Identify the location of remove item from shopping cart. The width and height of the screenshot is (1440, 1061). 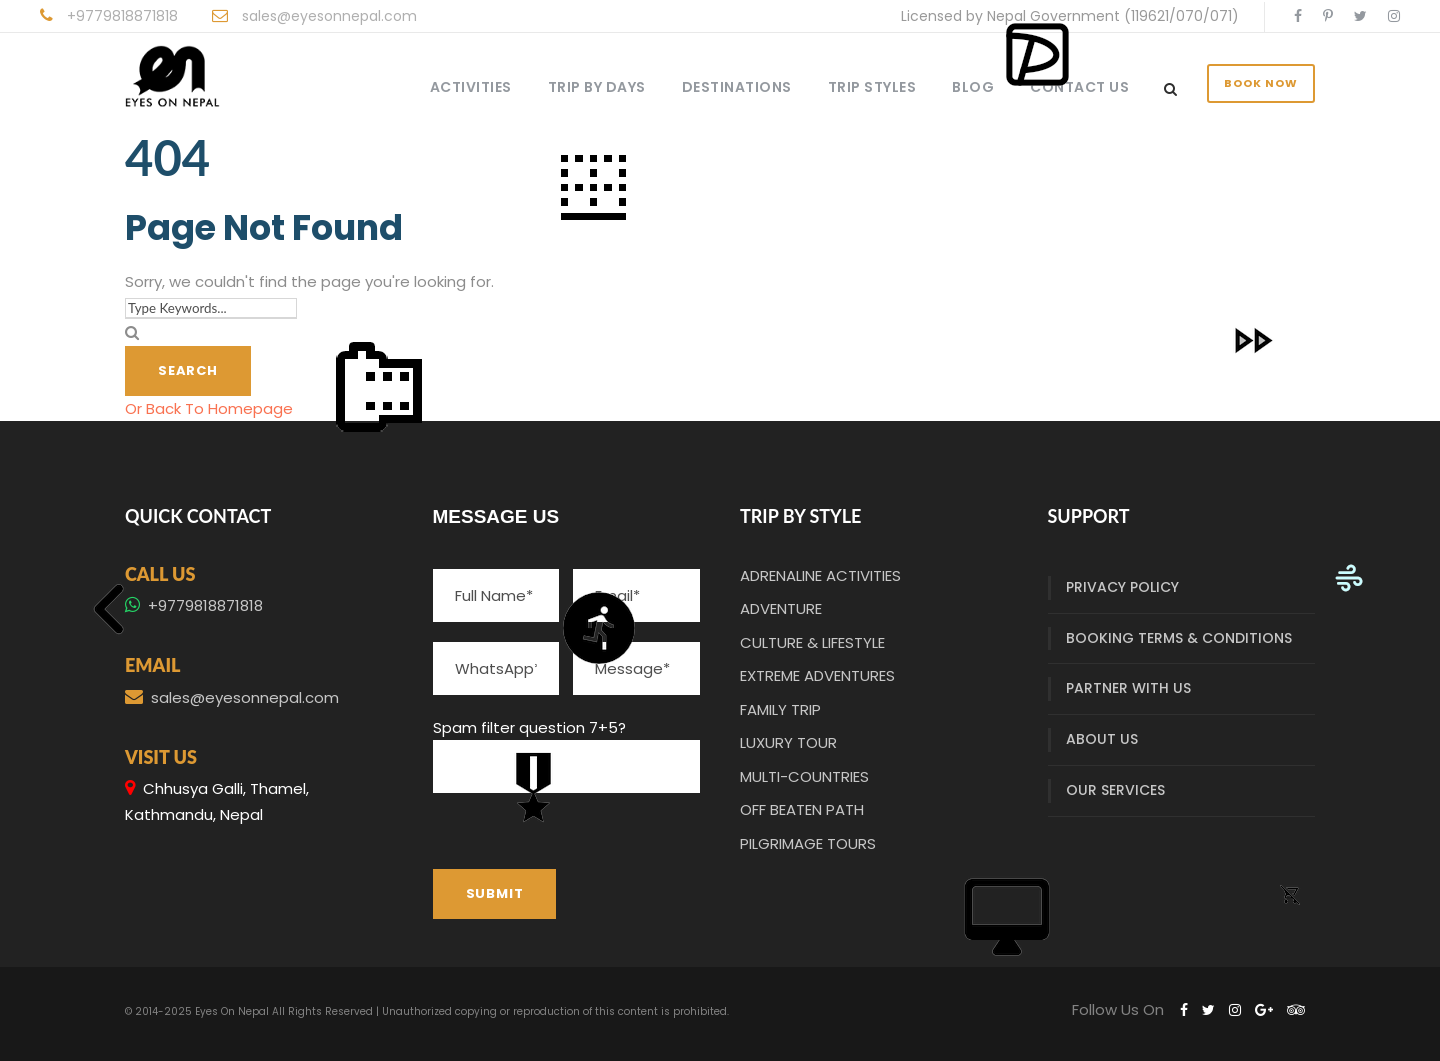
(1290, 894).